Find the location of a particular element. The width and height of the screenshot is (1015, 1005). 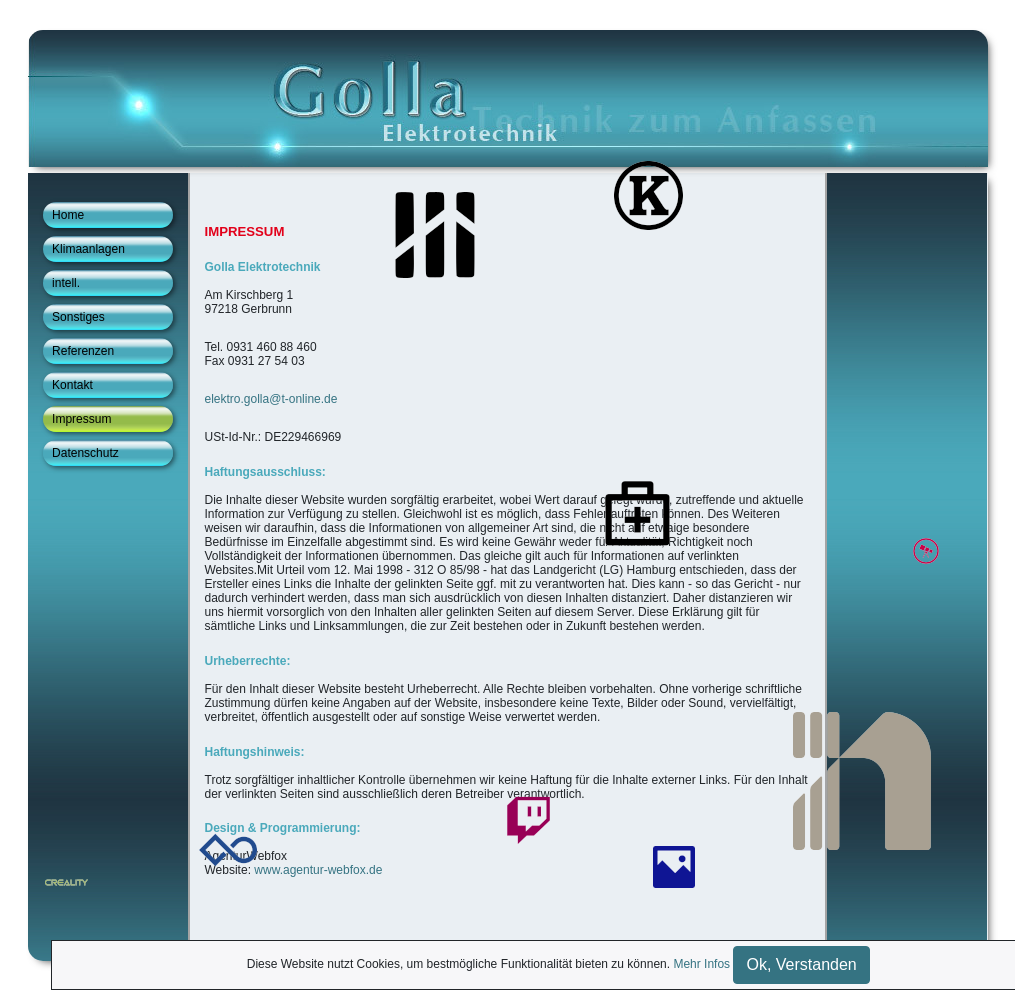

open the Showpad app is located at coordinates (228, 850).